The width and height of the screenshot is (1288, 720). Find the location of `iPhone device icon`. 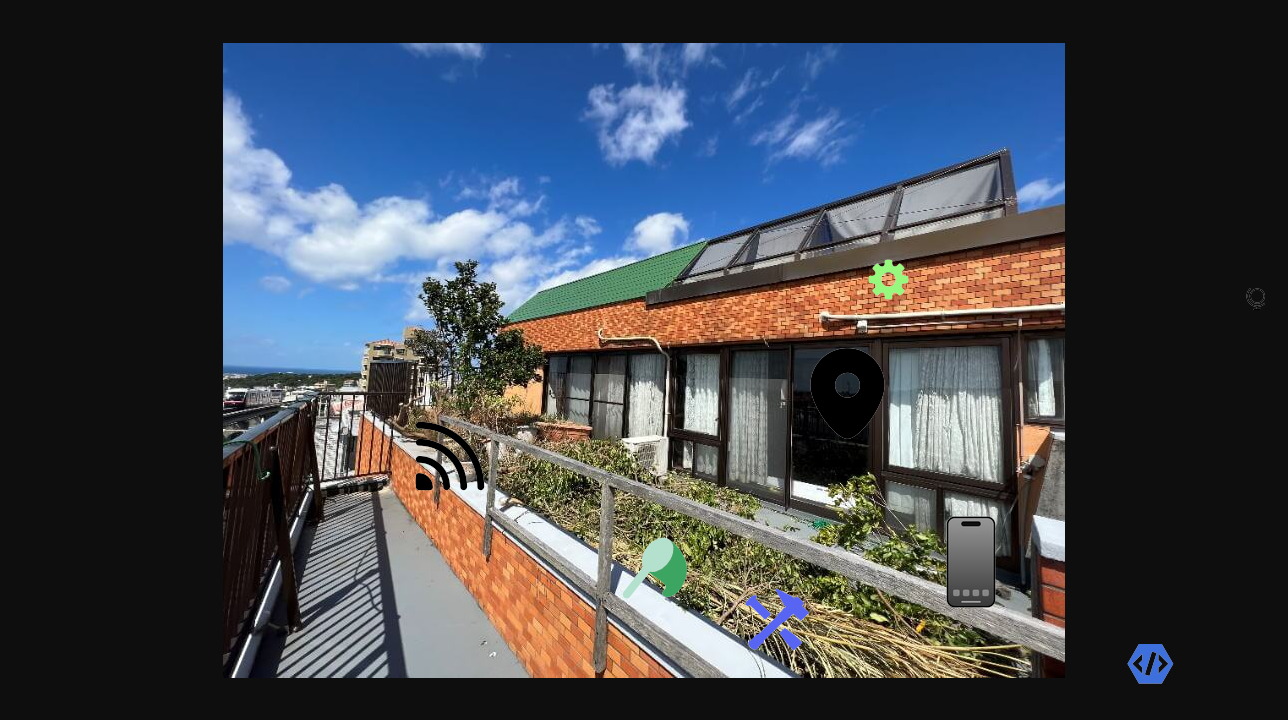

iPhone device icon is located at coordinates (971, 562).